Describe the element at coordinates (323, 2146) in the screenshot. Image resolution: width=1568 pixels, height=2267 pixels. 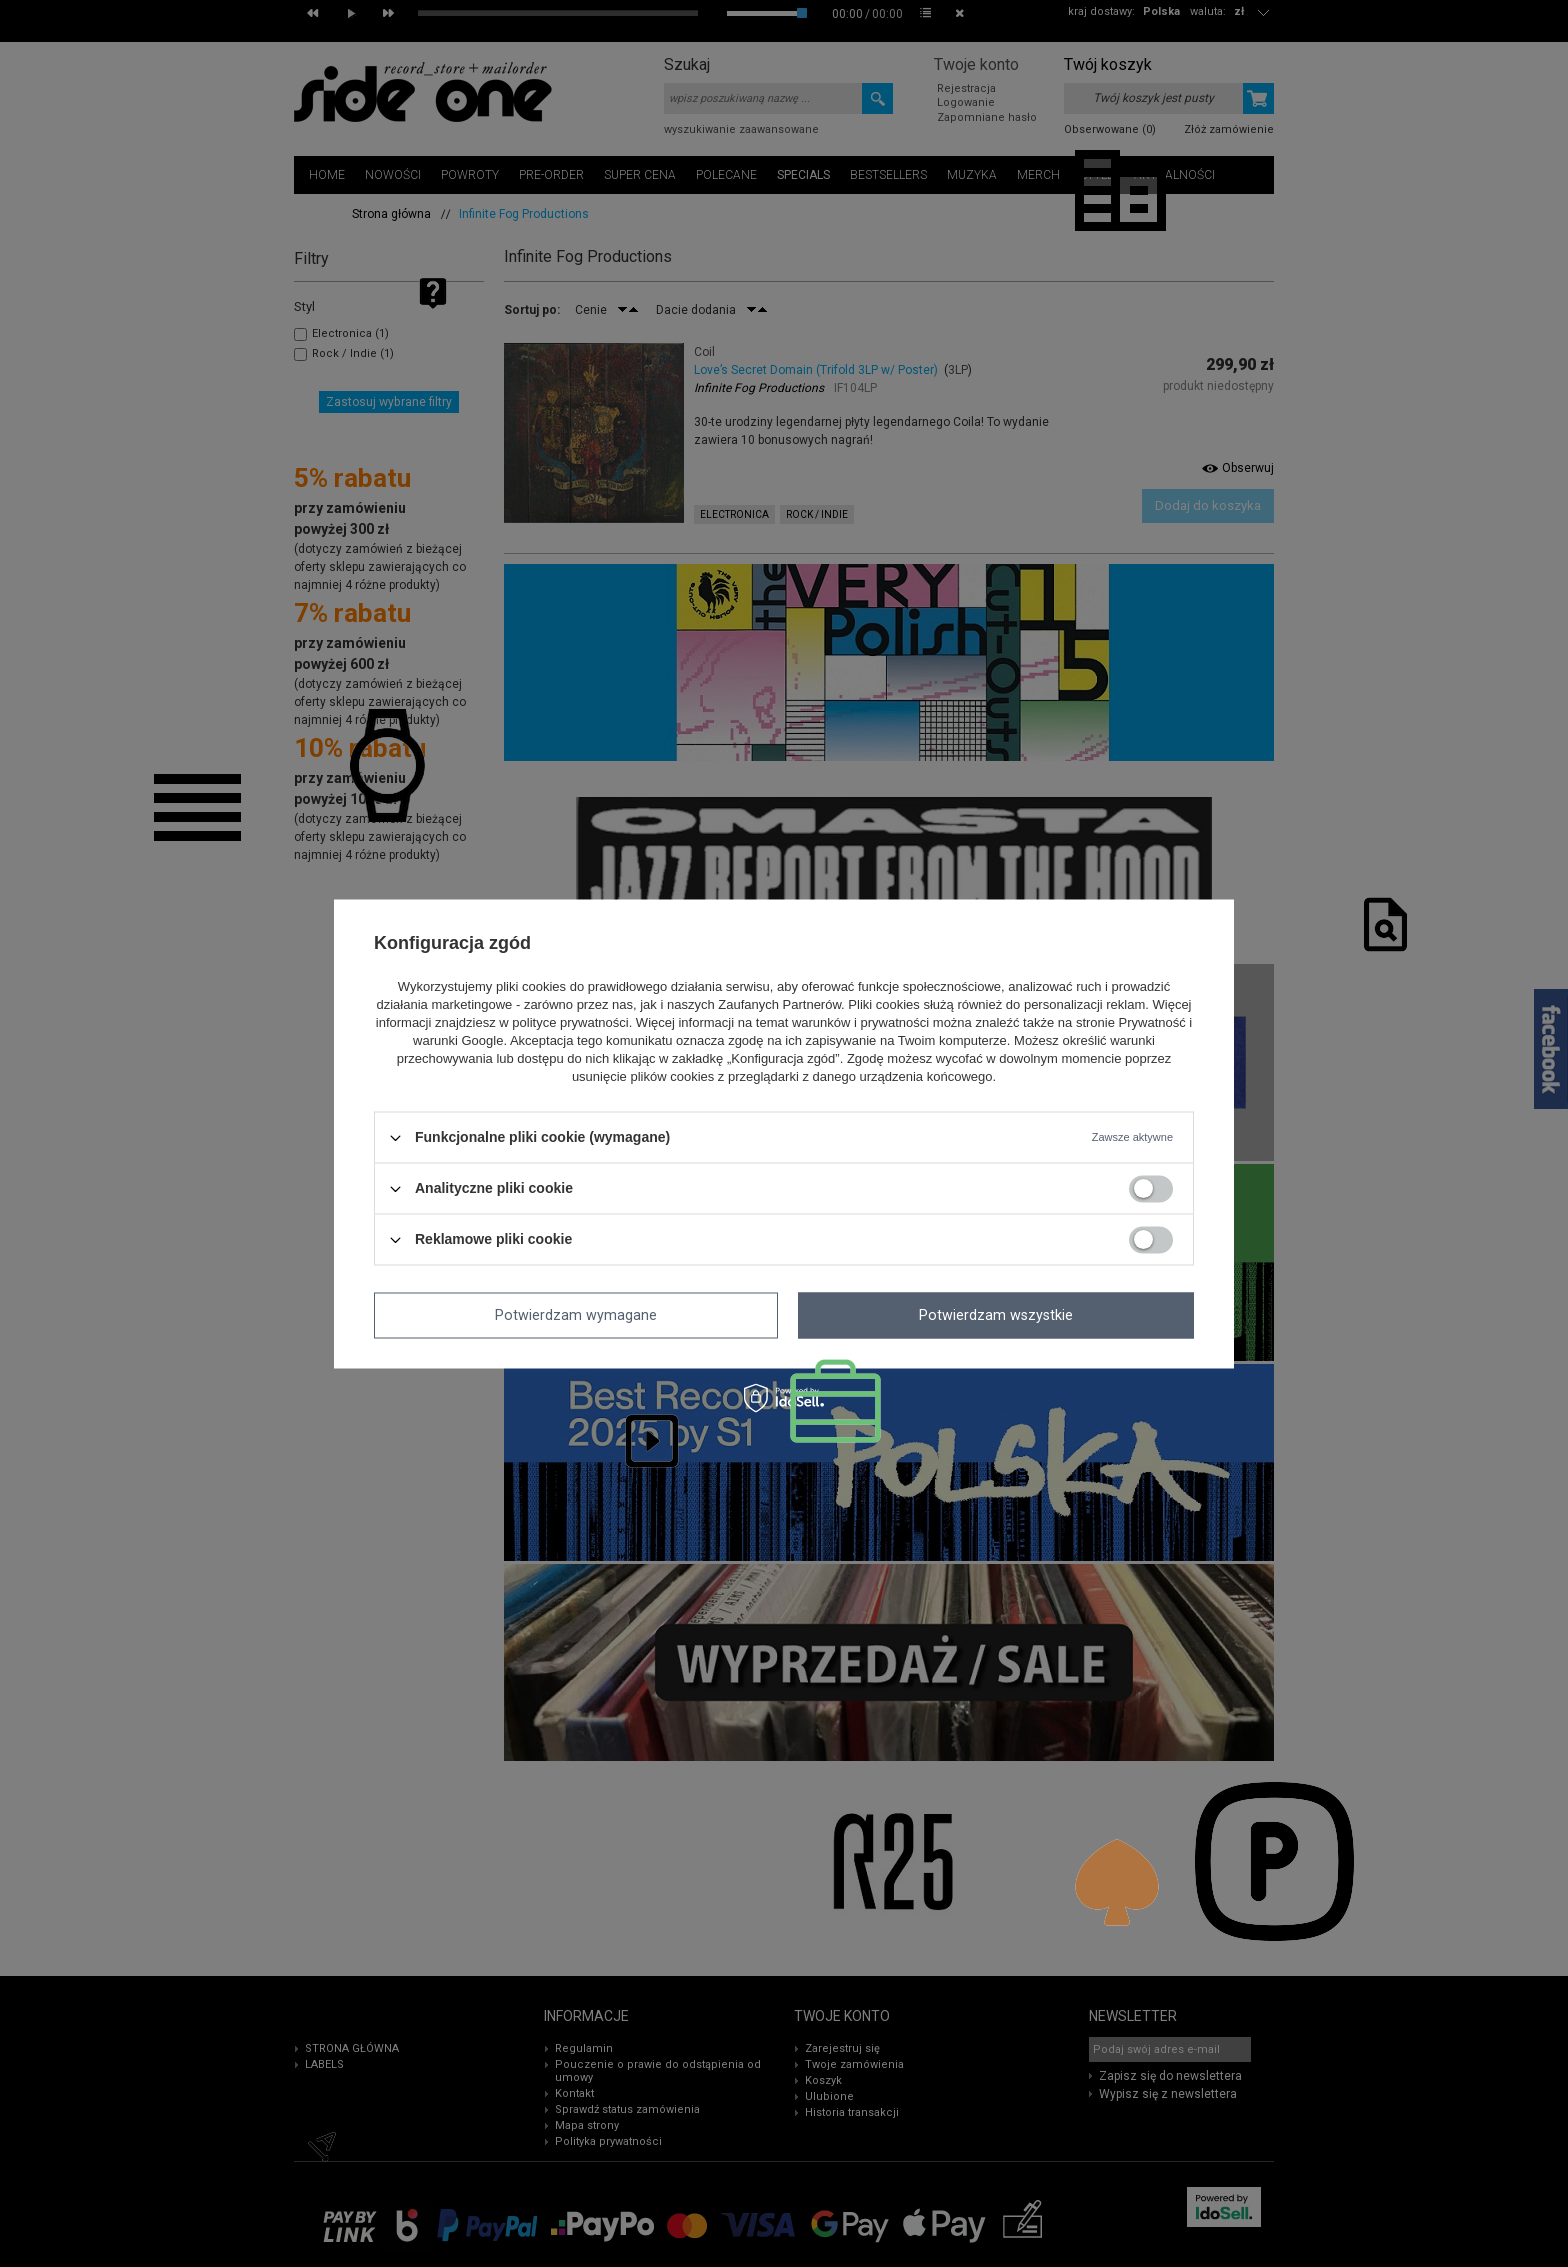
I see `rotate text at a downward angle` at that location.